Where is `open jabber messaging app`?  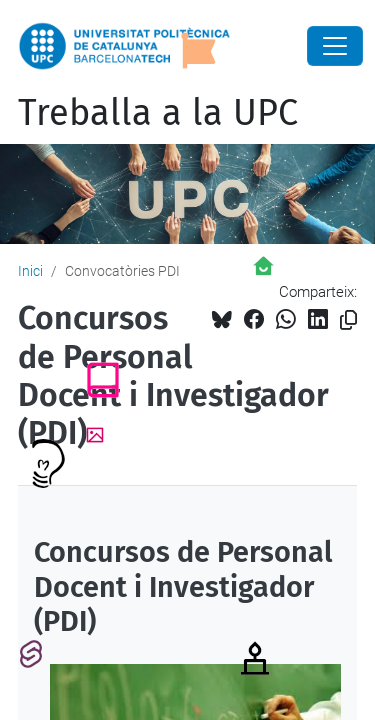 open jabber messaging app is located at coordinates (48, 463).